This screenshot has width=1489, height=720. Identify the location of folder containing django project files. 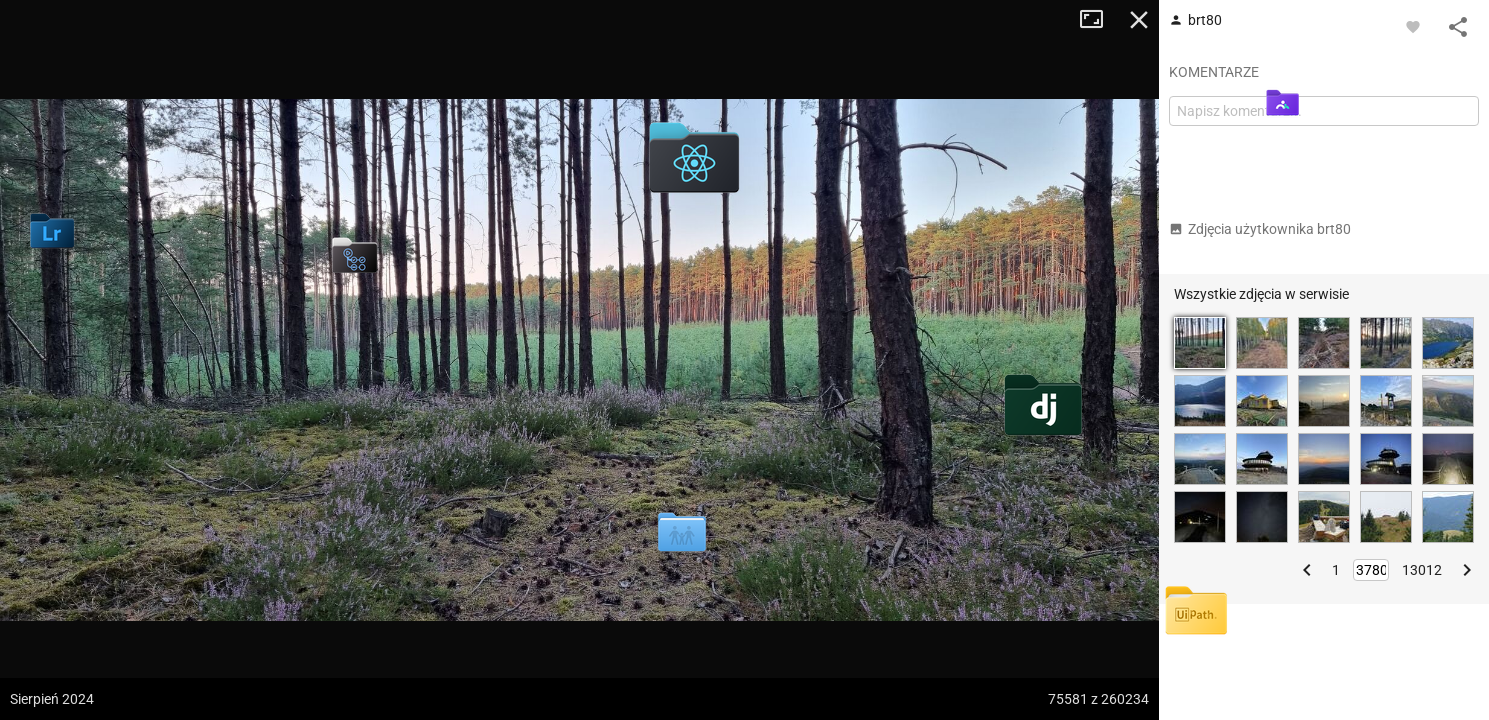
(1043, 407).